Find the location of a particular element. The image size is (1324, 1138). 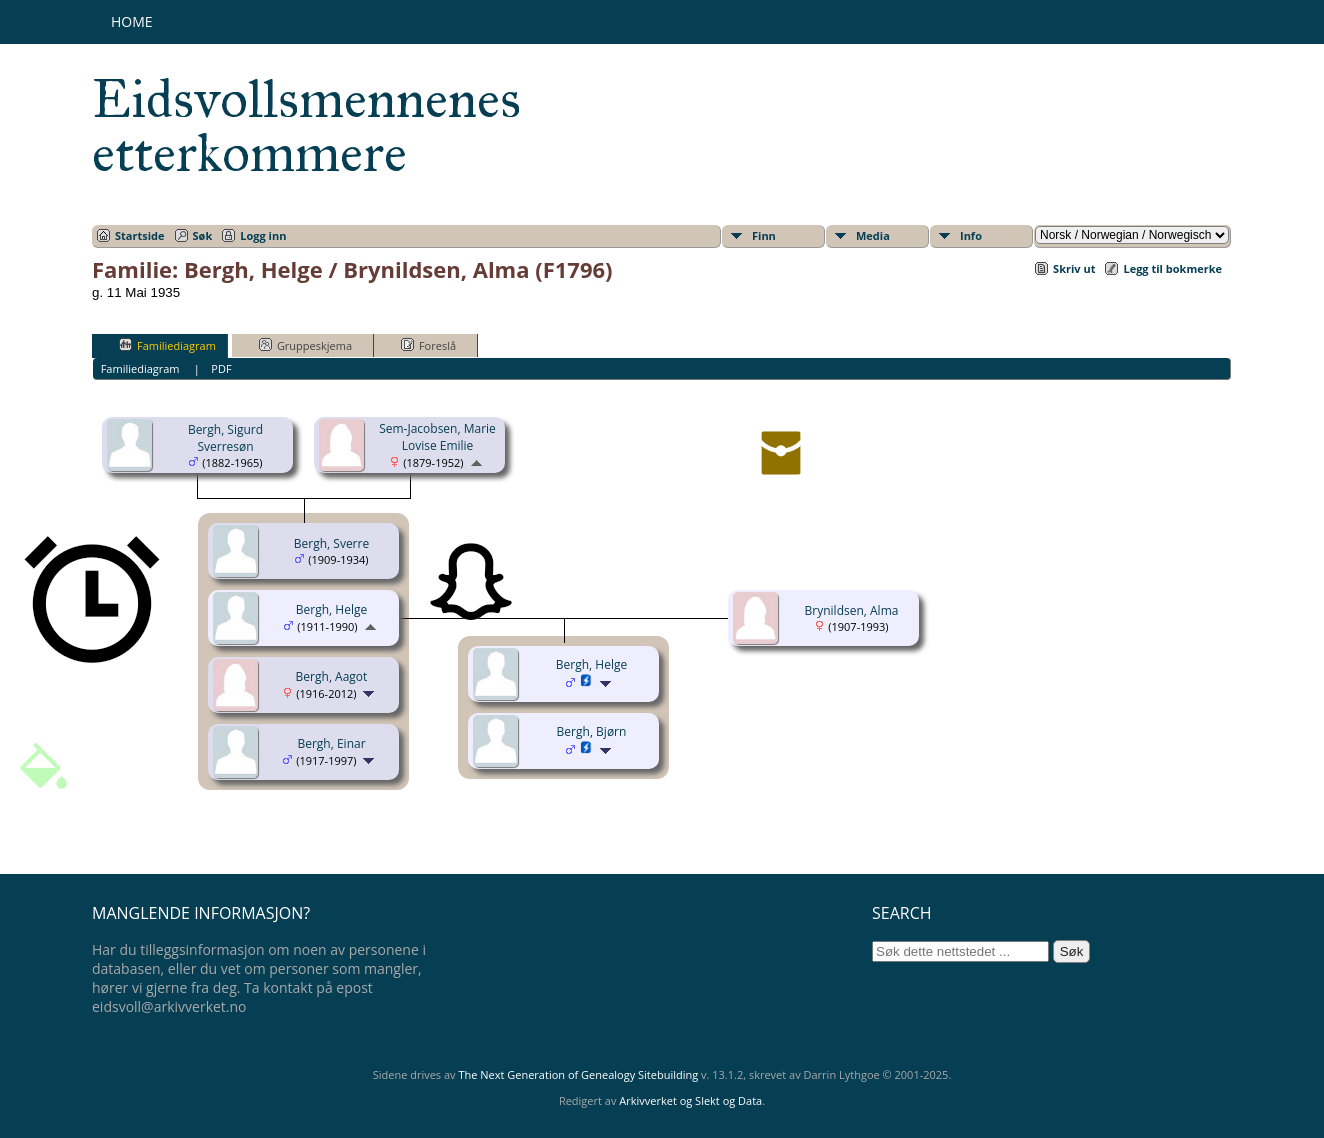

open snapchat is located at coordinates (471, 580).